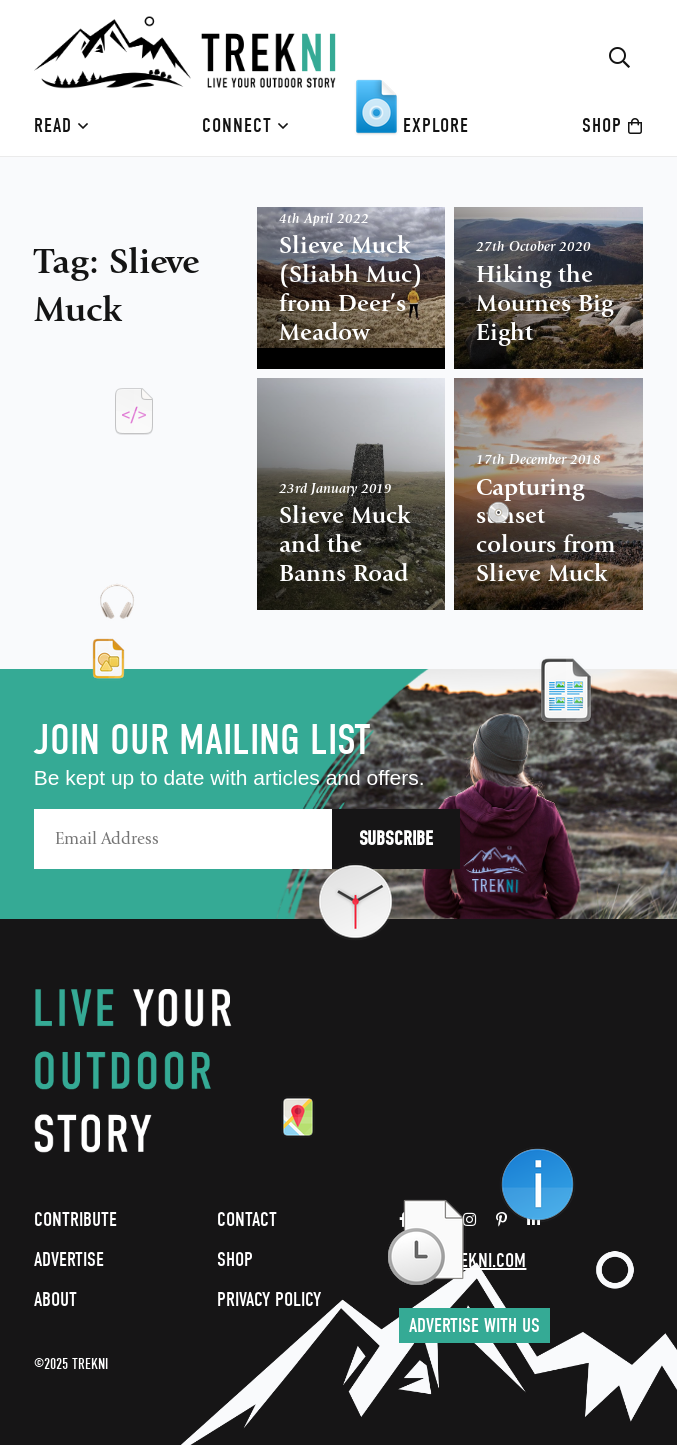  I want to click on a libreoffice draw document file, so click(108, 658).